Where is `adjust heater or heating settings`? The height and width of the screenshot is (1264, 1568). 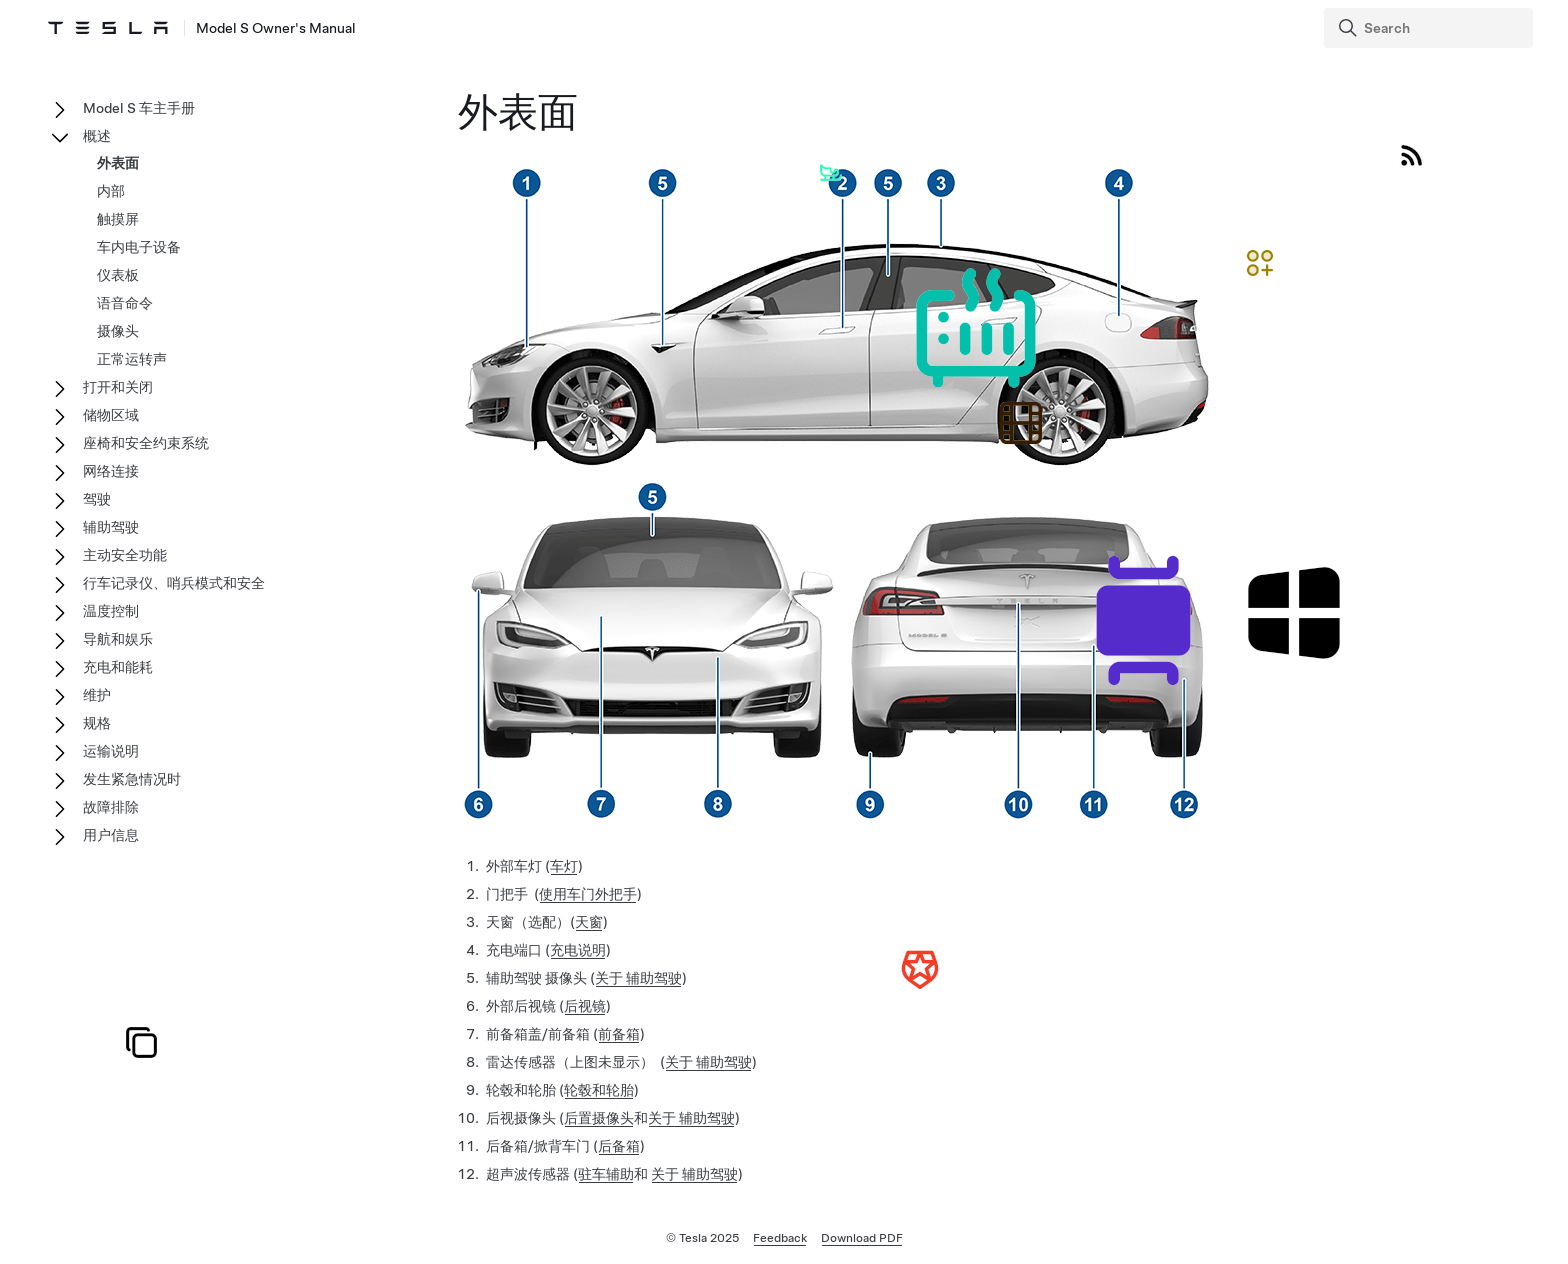
adjust heater or heating settings is located at coordinates (976, 328).